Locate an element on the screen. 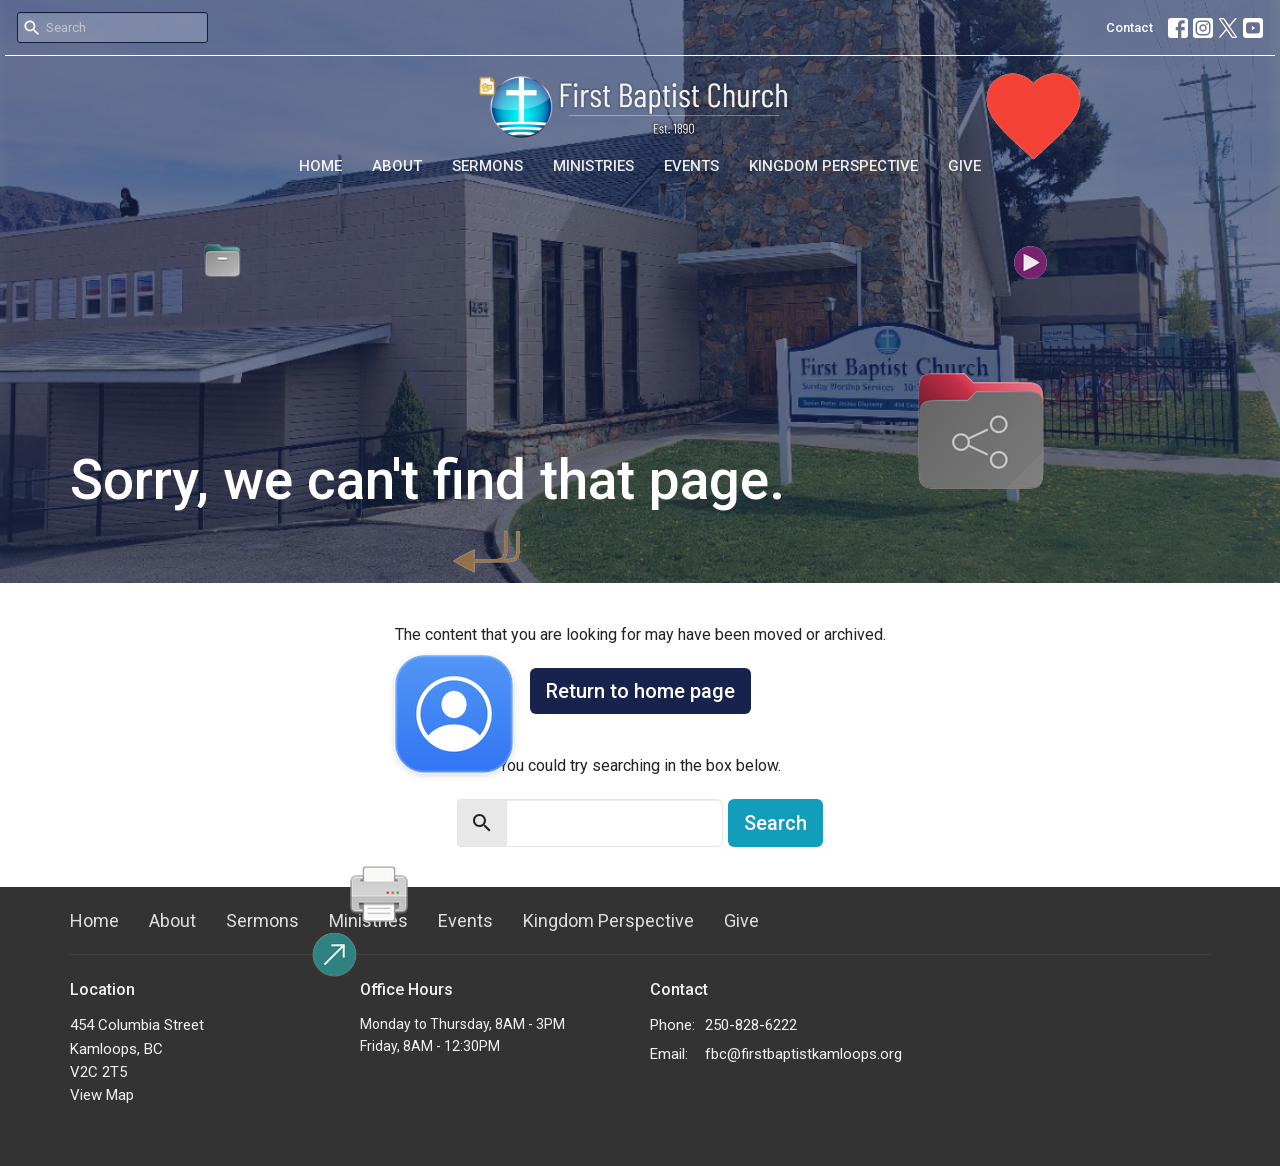 The height and width of the screenshot is (1166, 1280). manage contact list settings is located at coordinates (454, 716).